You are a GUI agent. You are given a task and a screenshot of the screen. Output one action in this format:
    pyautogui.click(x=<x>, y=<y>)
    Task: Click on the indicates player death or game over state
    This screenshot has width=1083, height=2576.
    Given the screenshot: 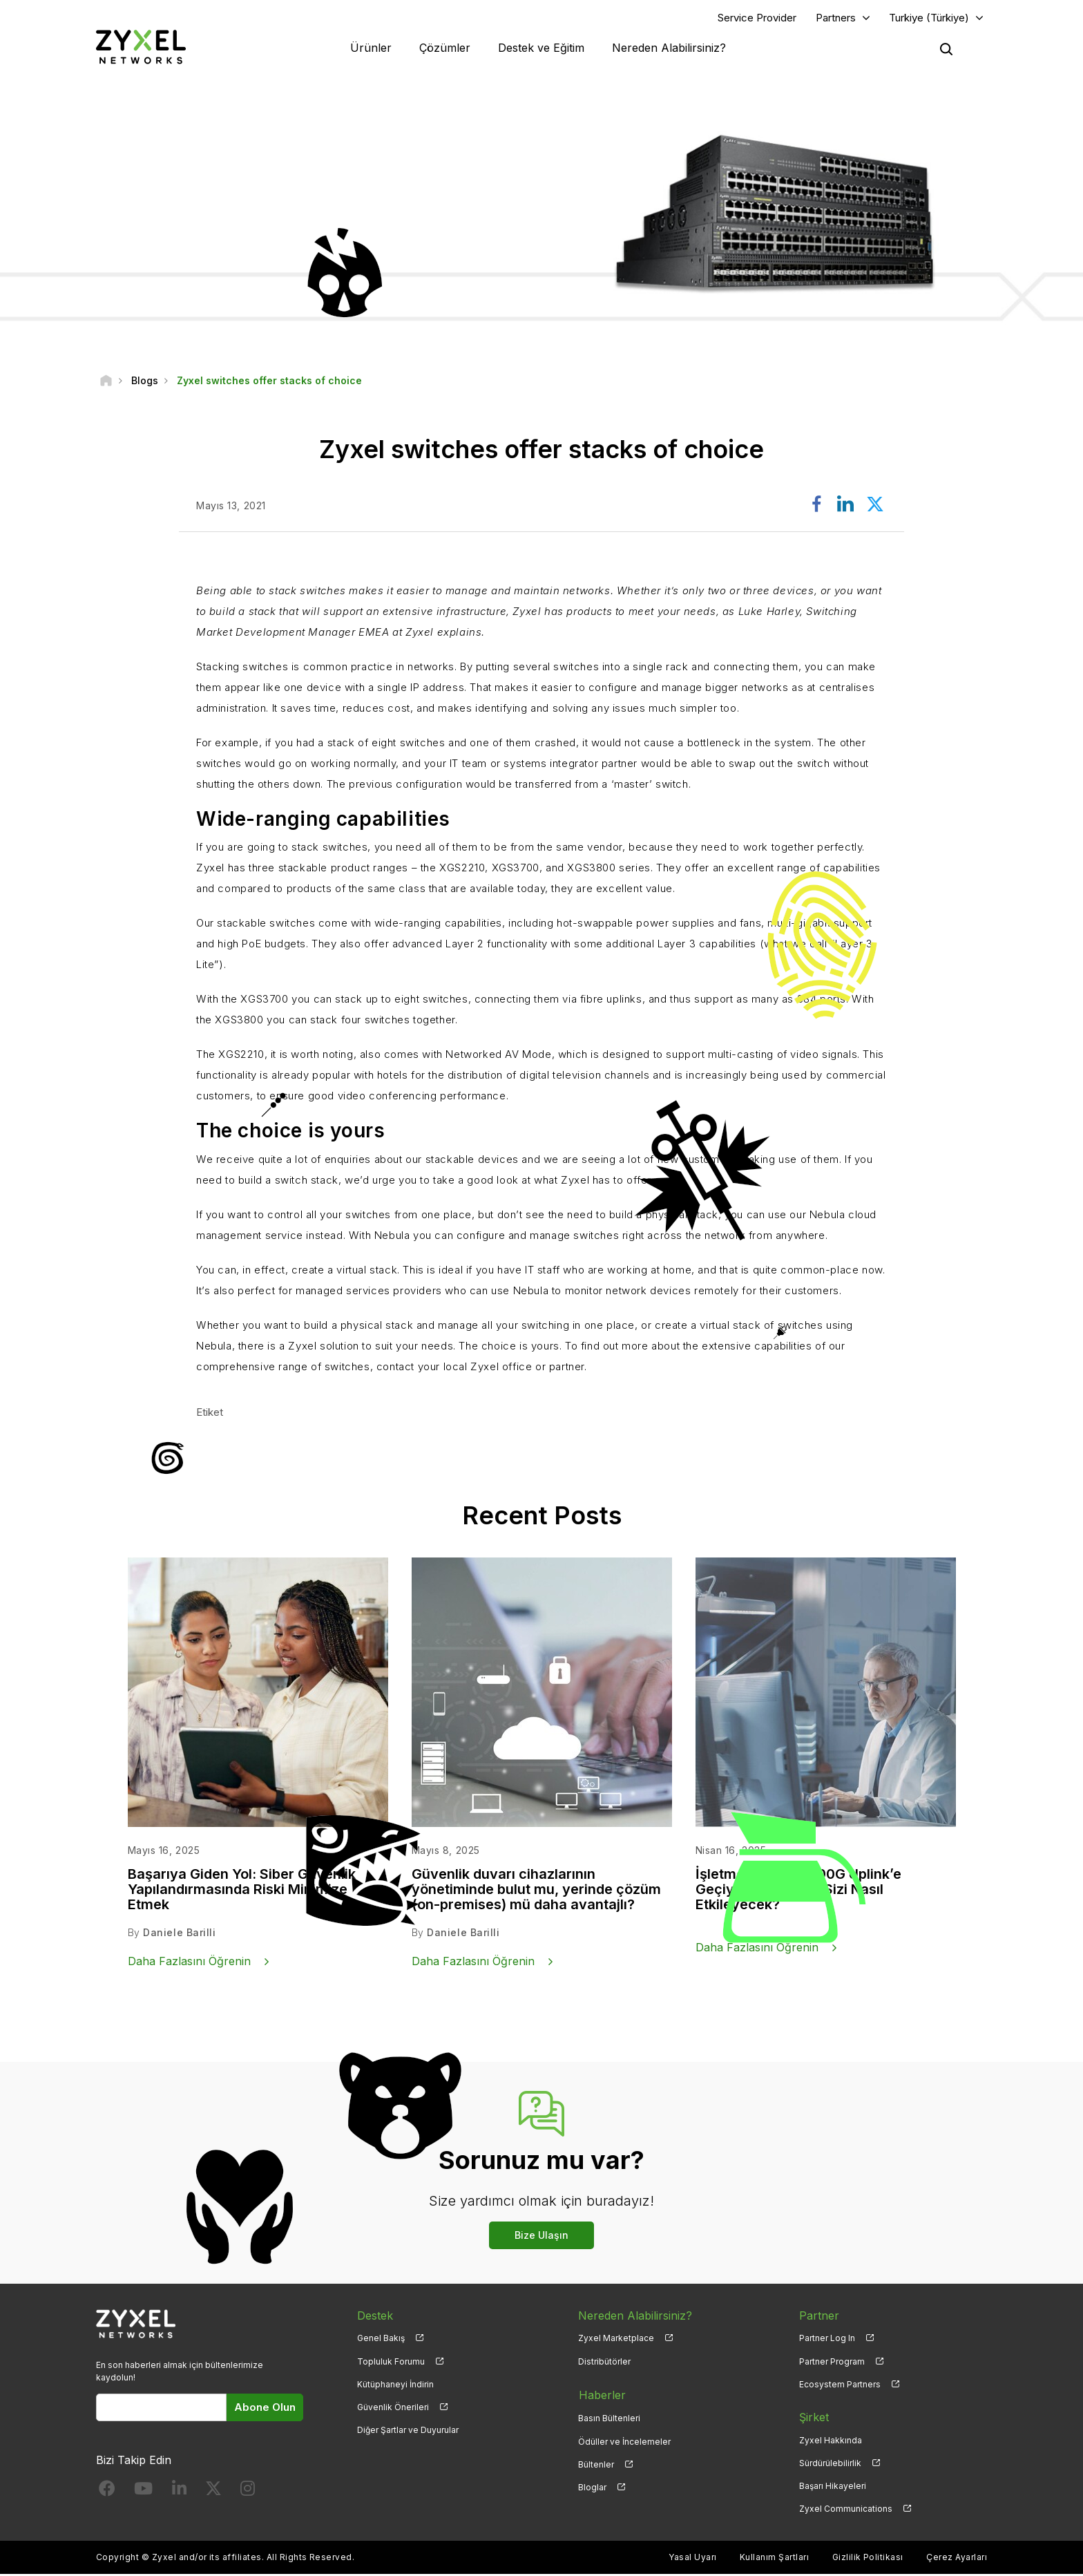 What is the action you would take?
    pyautogui.click(x=344, y=274)
    